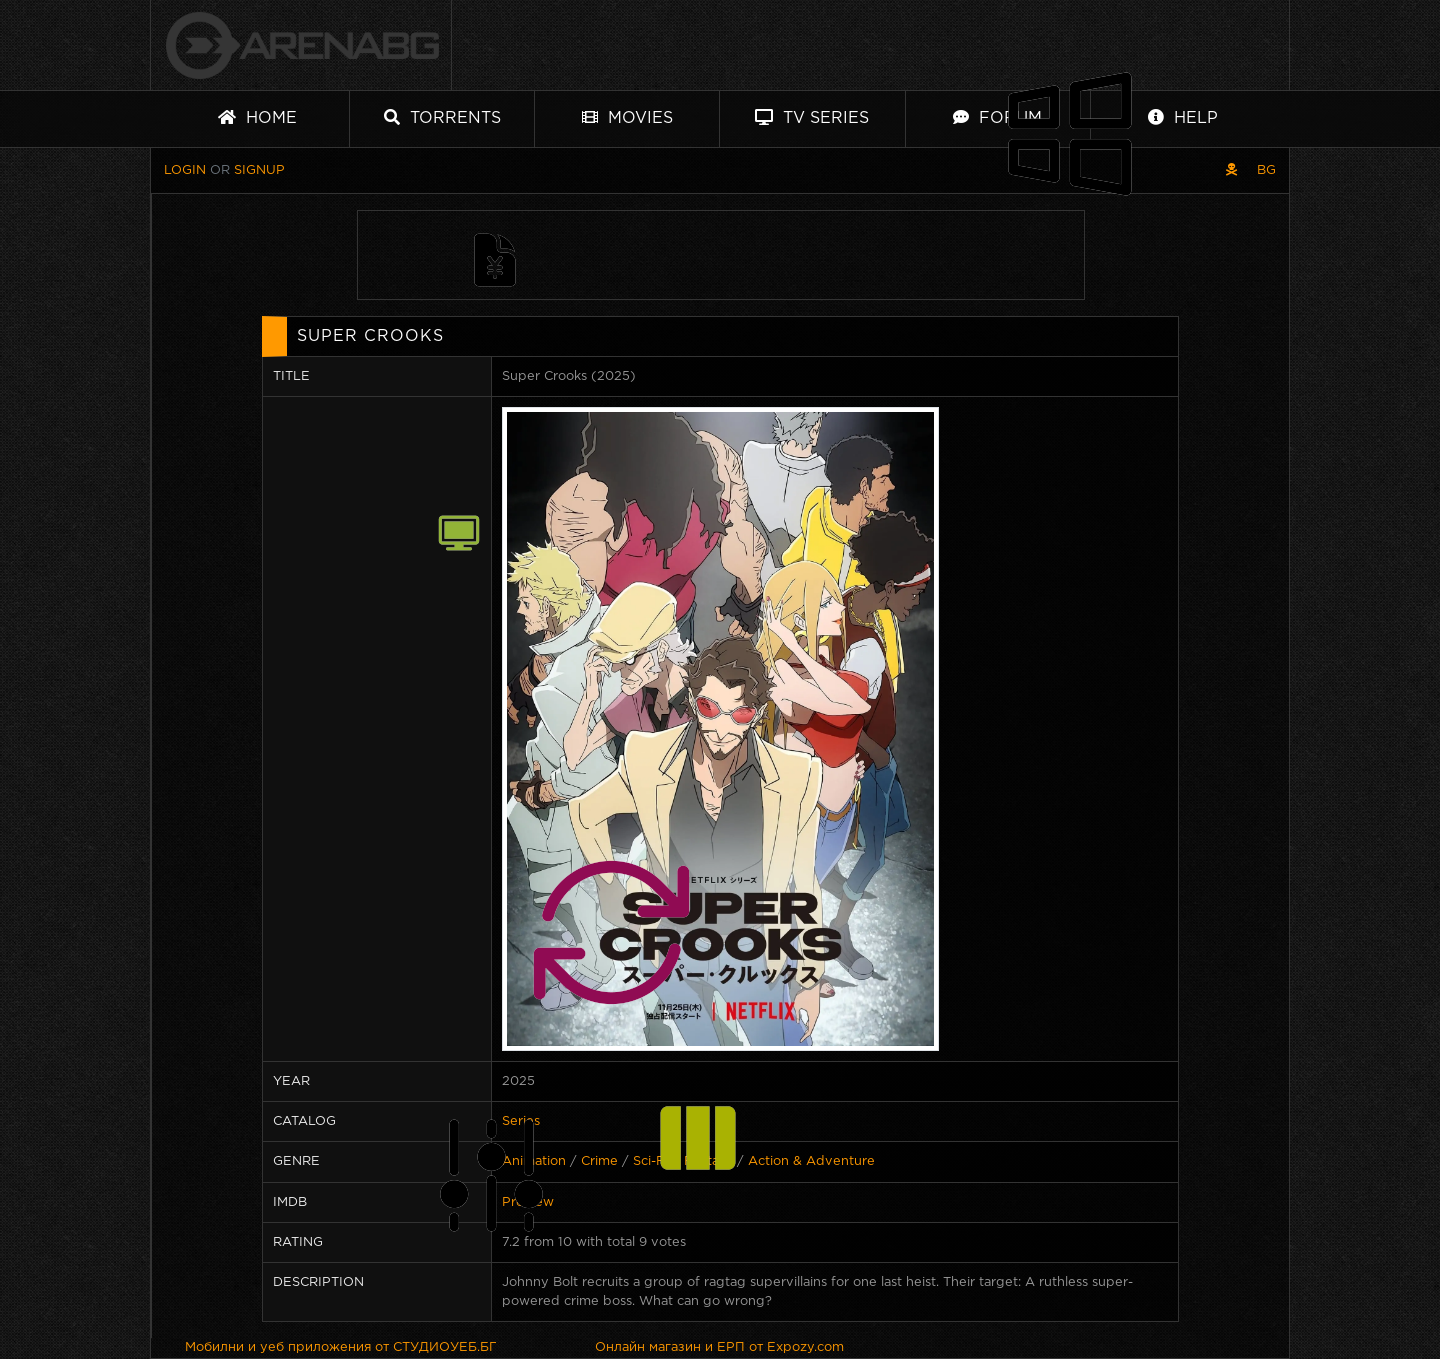 The width and height of the screenshot is (1440, 1359). Describe the element at coordinates (611, 932) in the screenshot. I see `refresh or reload content` at that location.